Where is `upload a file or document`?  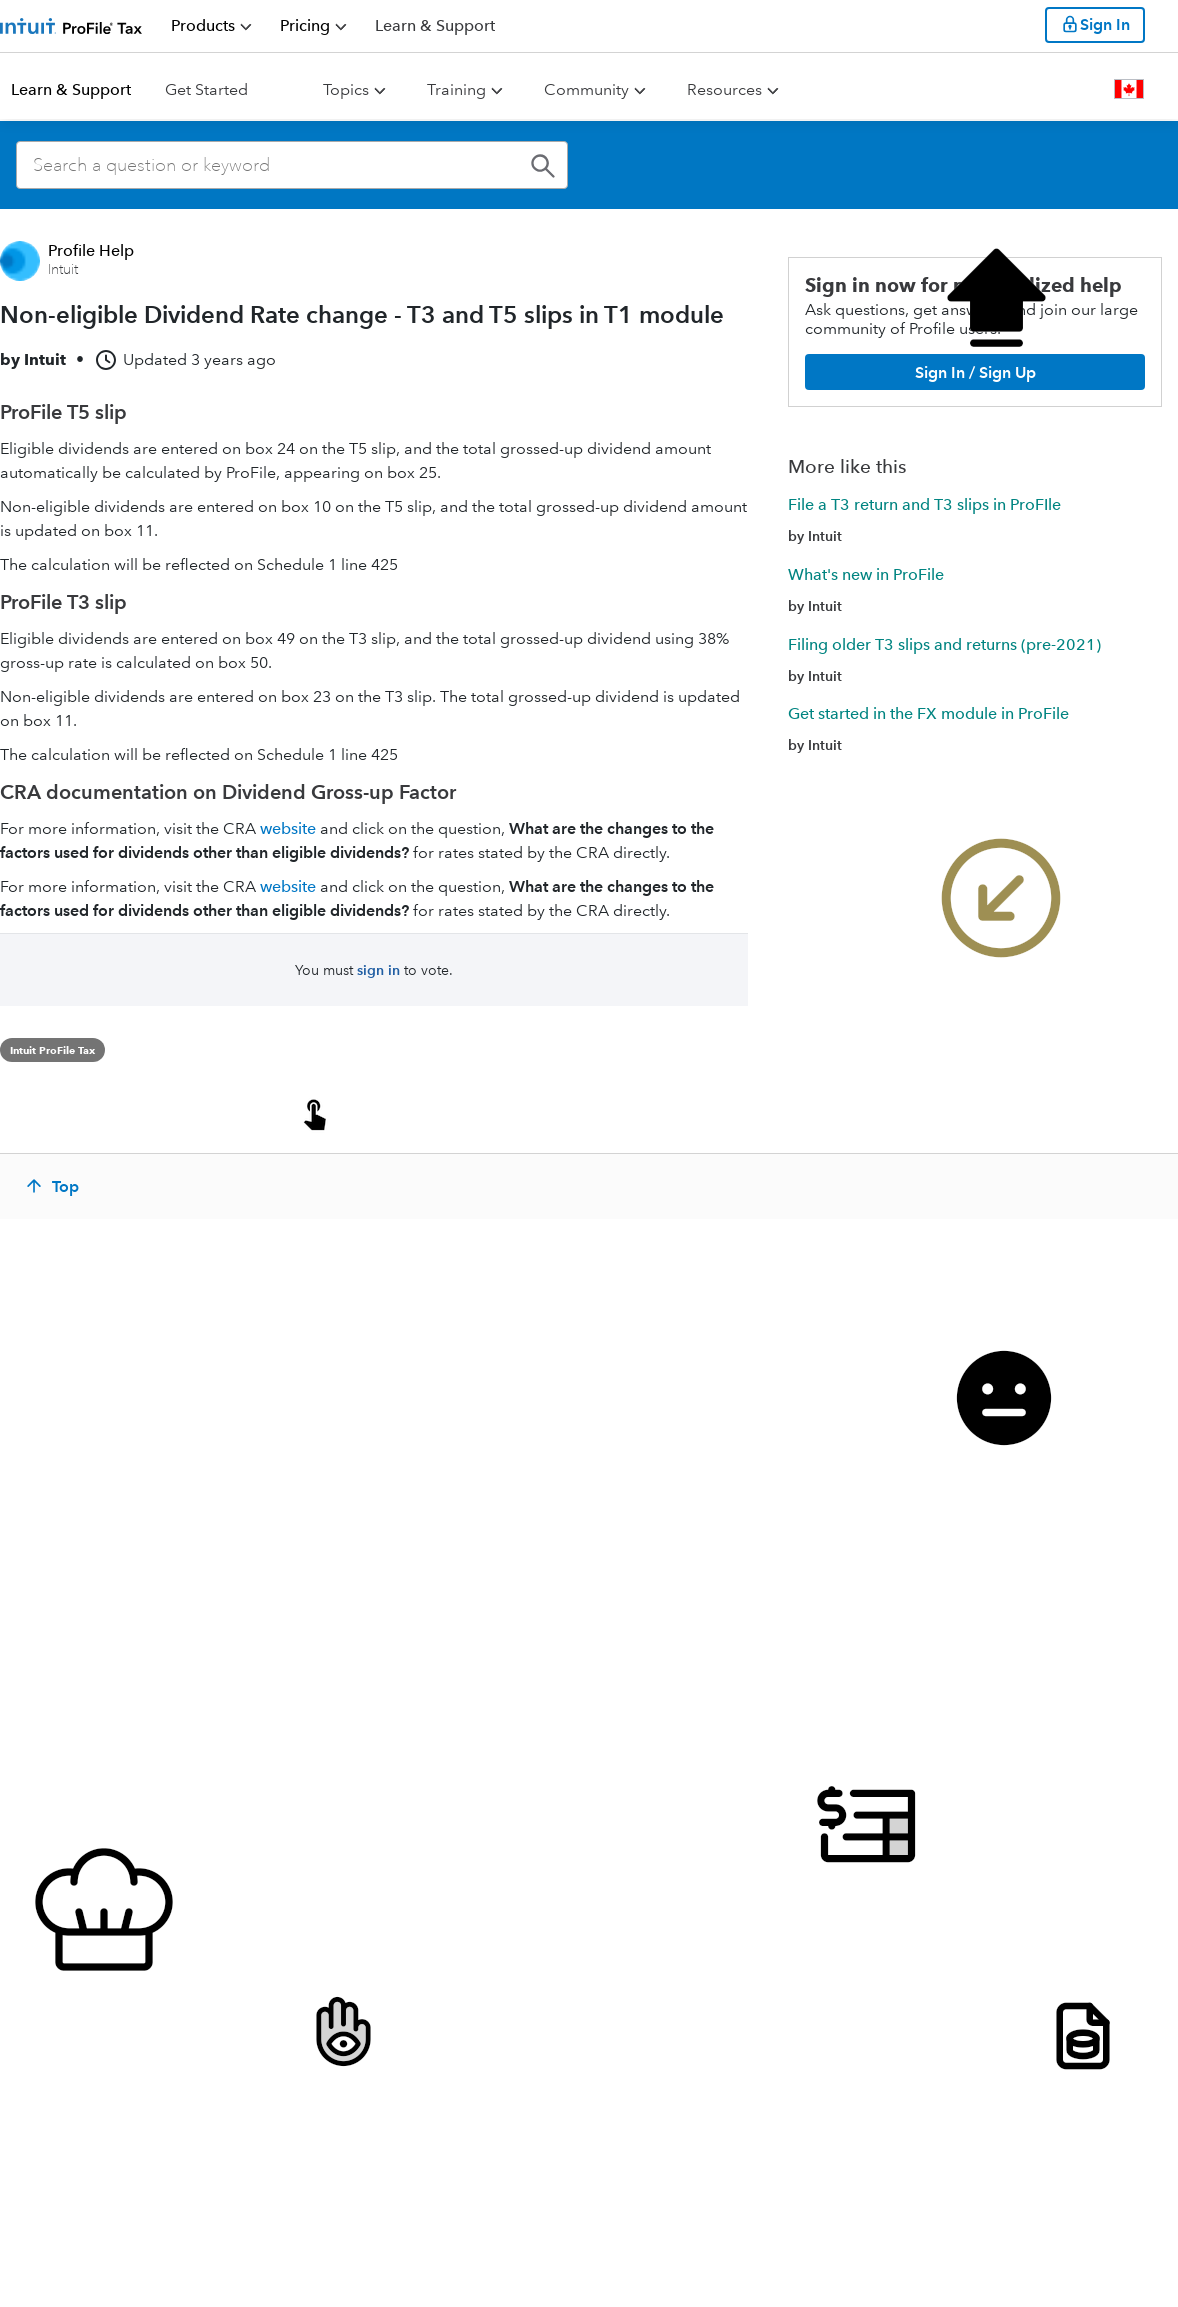 upload a file or document is located at coordinates (996, 301).